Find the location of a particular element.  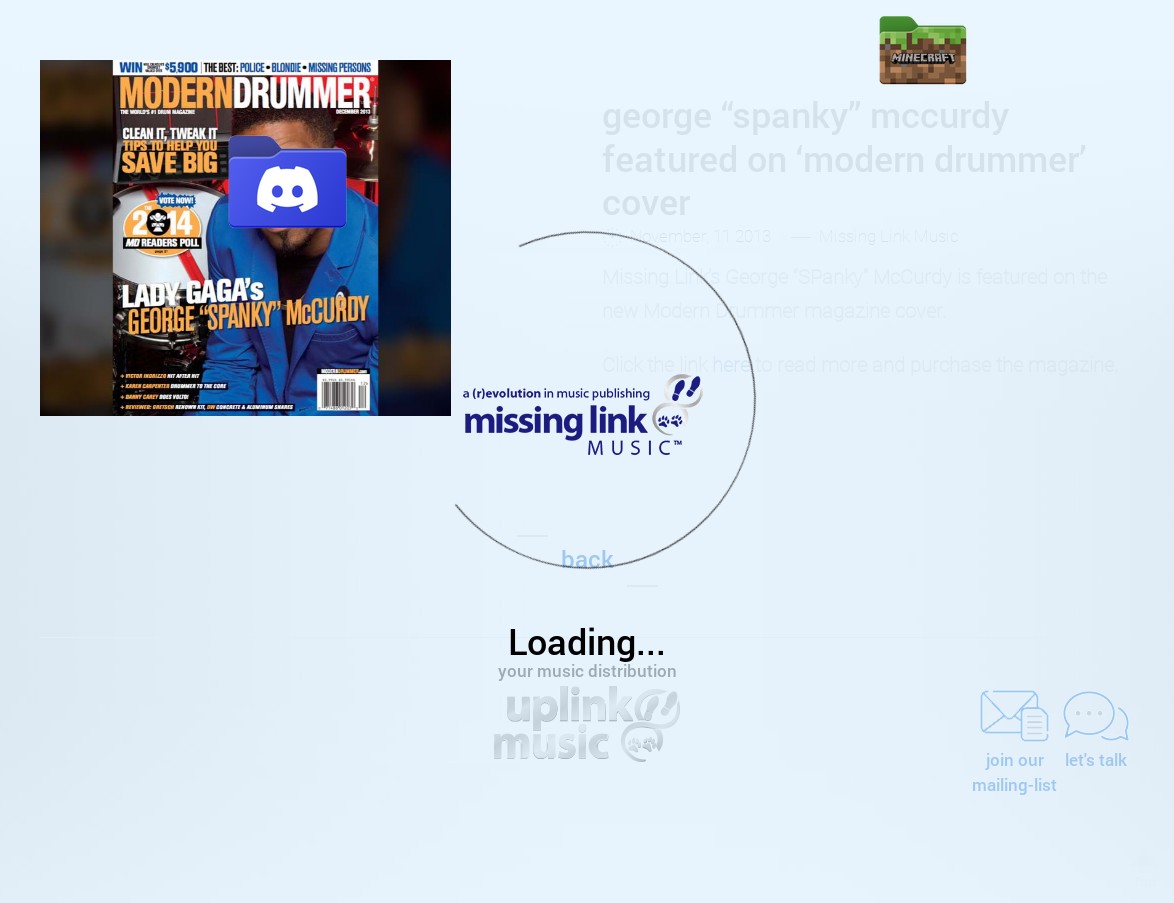

folder for discord-related files is located at coordinates (287, 185).